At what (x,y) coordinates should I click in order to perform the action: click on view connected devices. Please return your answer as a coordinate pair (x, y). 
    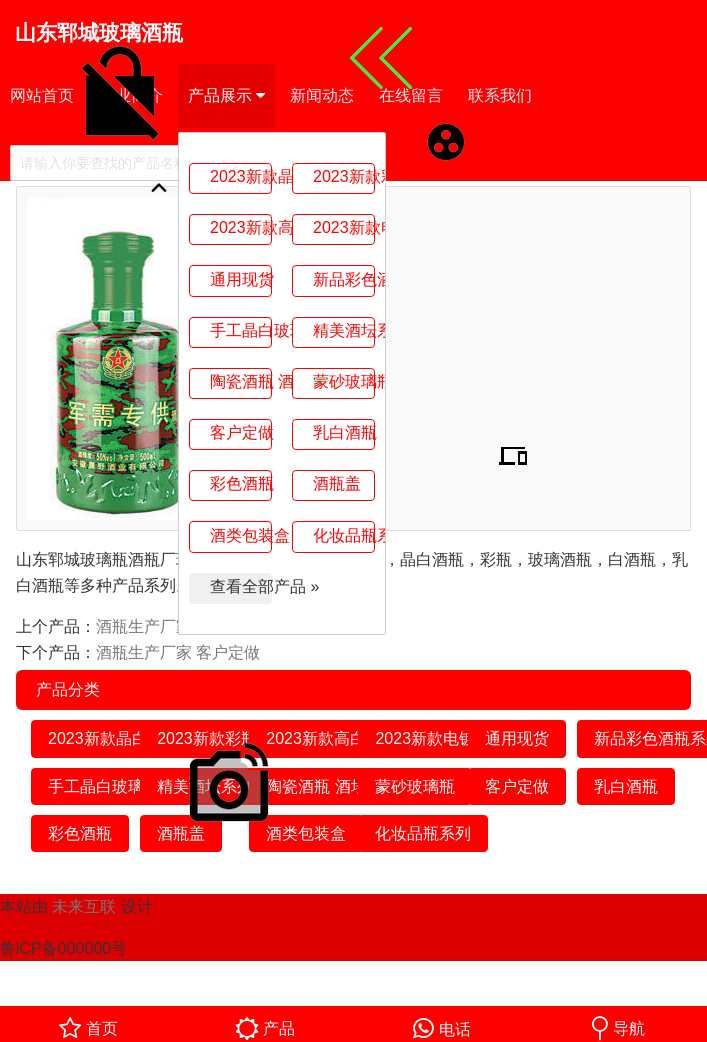
    Looking at the image, I should click on (513, 456).